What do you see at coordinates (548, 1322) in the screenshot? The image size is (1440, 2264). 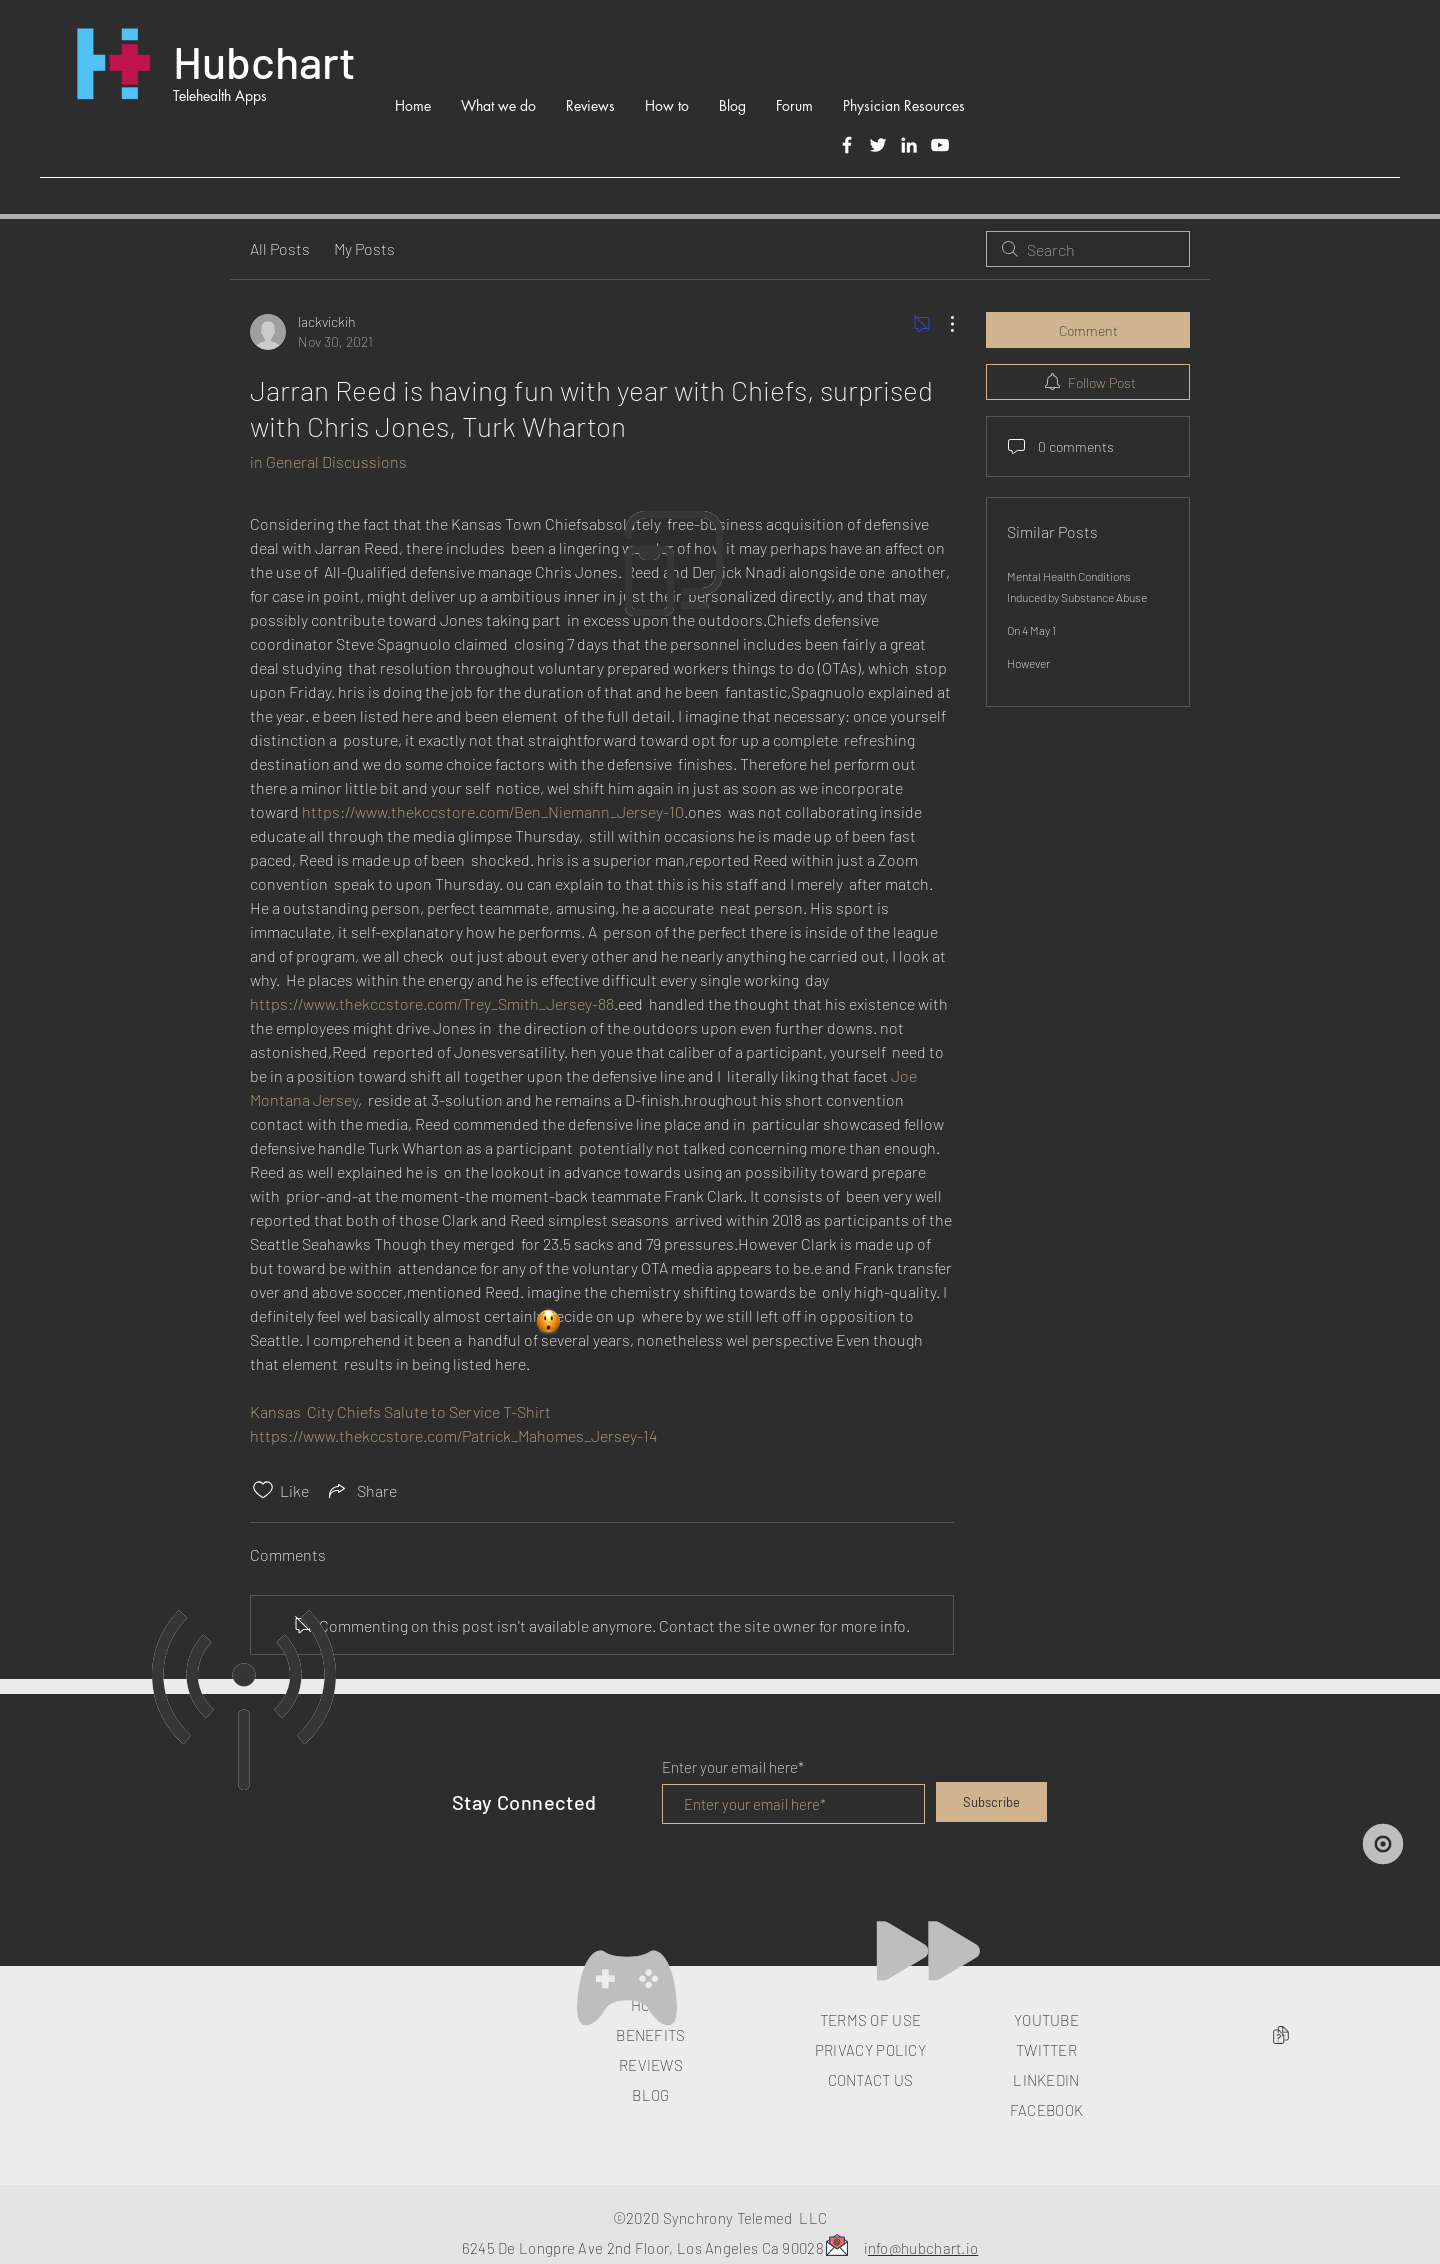 I see `indicates a surprising or unexpected event` at bounding box center [548, 1322].